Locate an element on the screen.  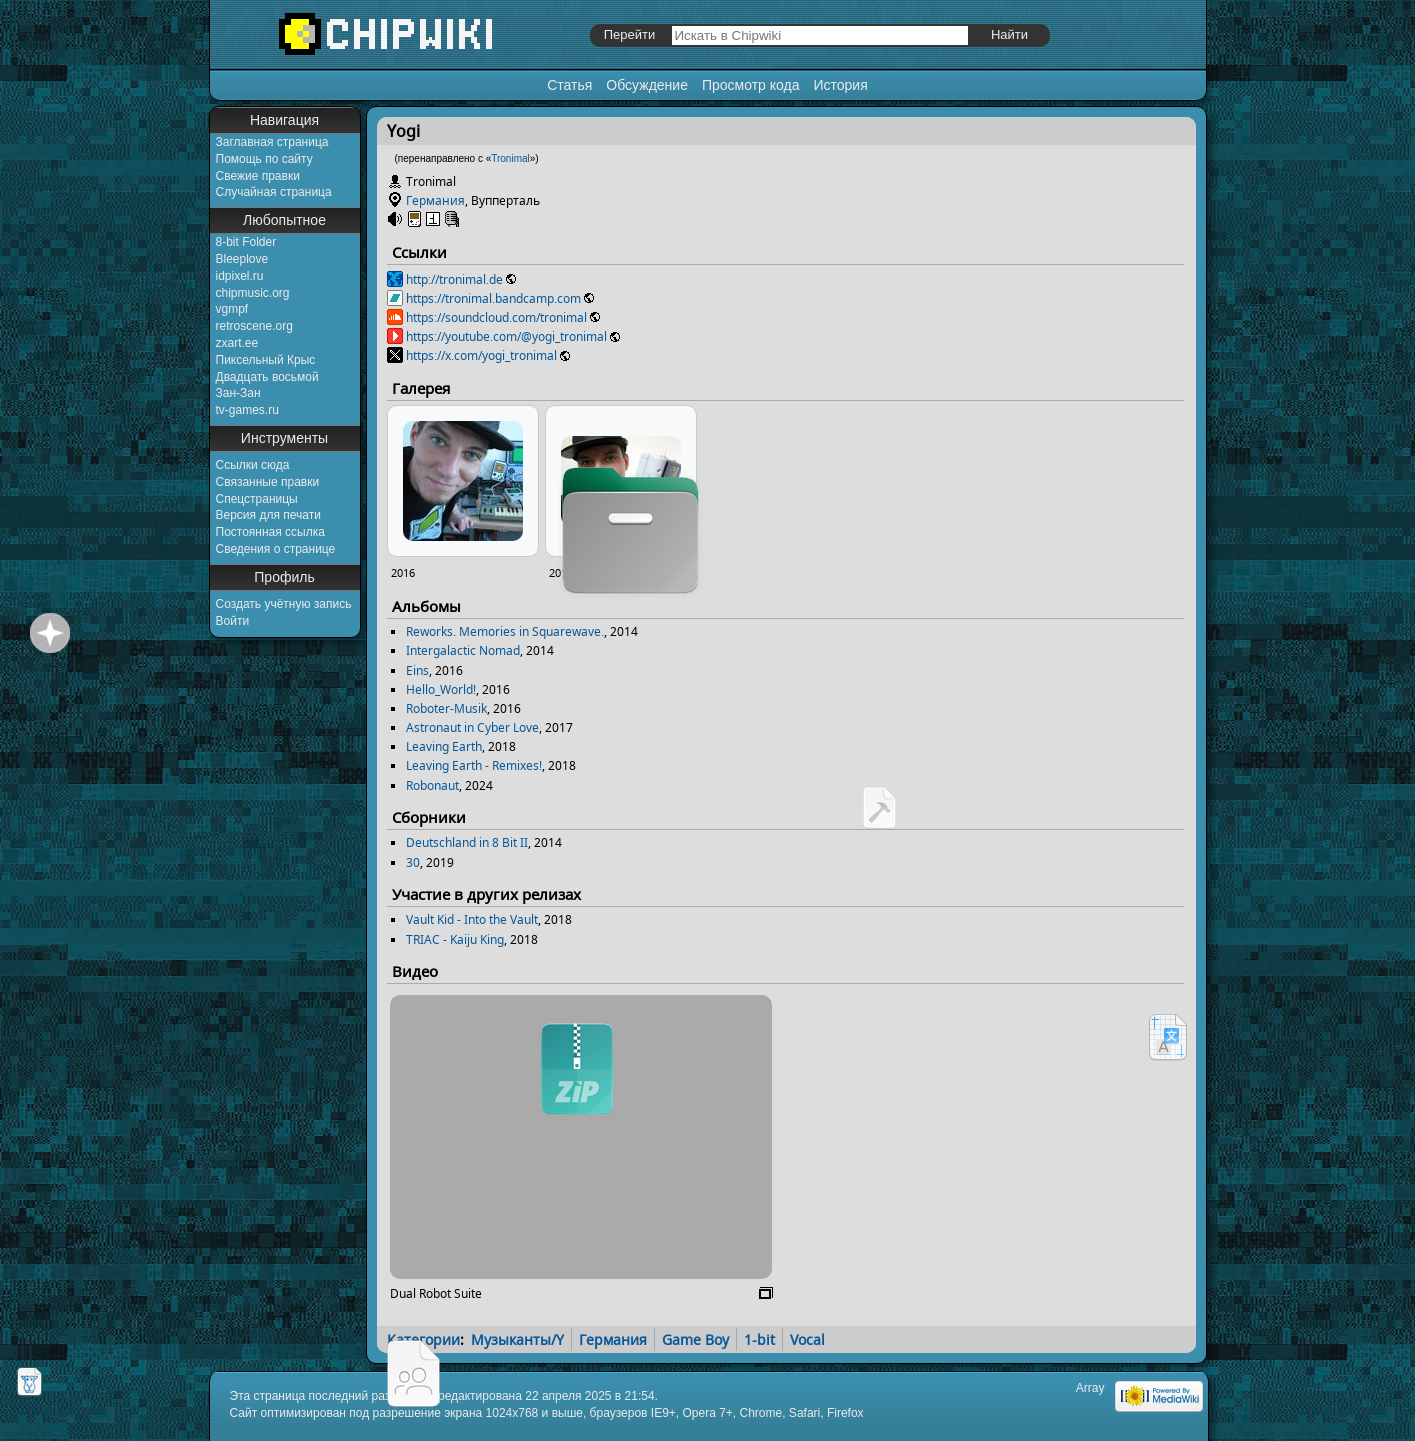
indicates a perl script or program file is located at coordinates (29, 1381).